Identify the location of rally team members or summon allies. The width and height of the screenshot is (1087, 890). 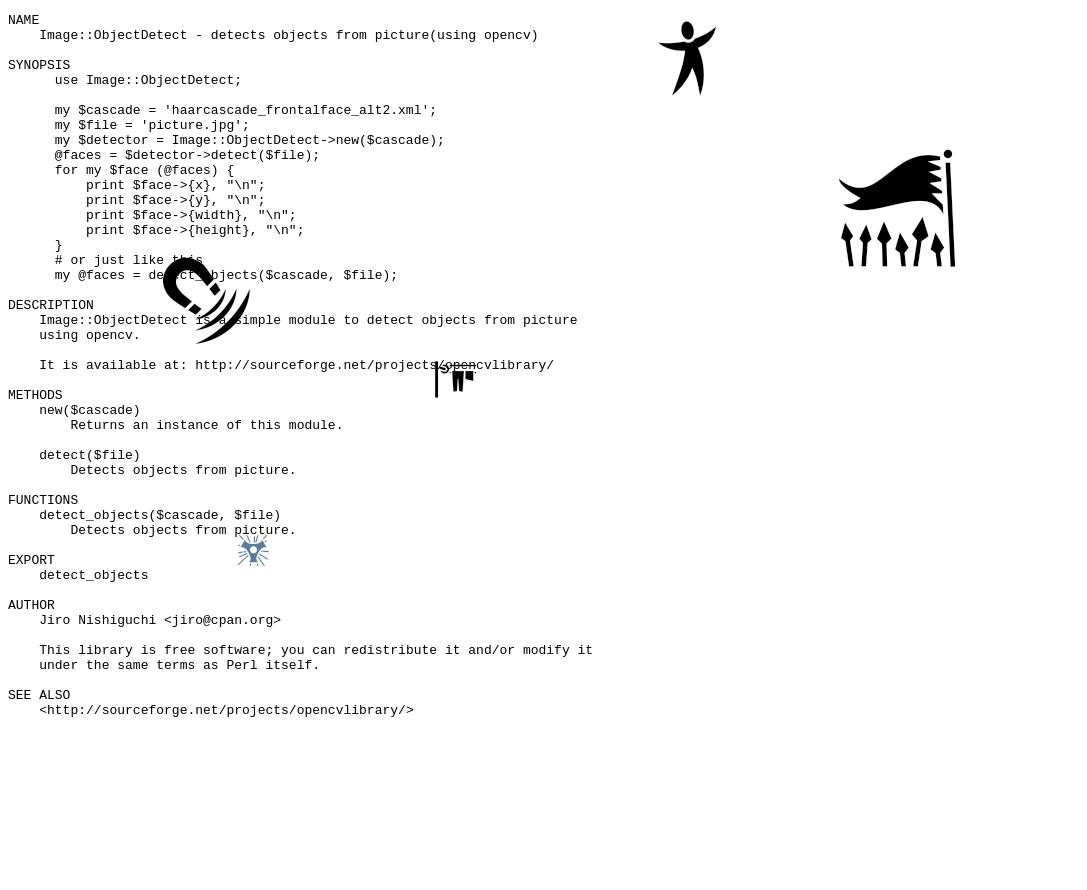
(897, 208).